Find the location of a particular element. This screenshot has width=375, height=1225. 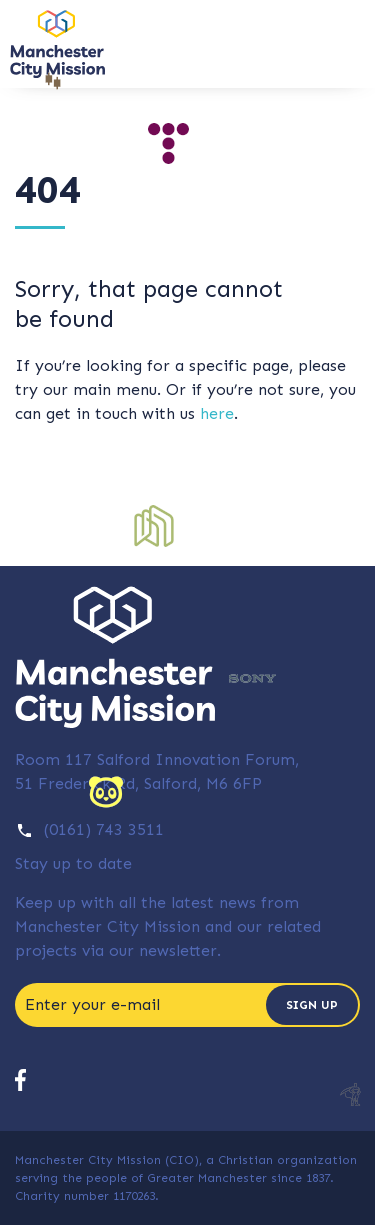

open Monica AI assistant is located at coordinates (106, 792).